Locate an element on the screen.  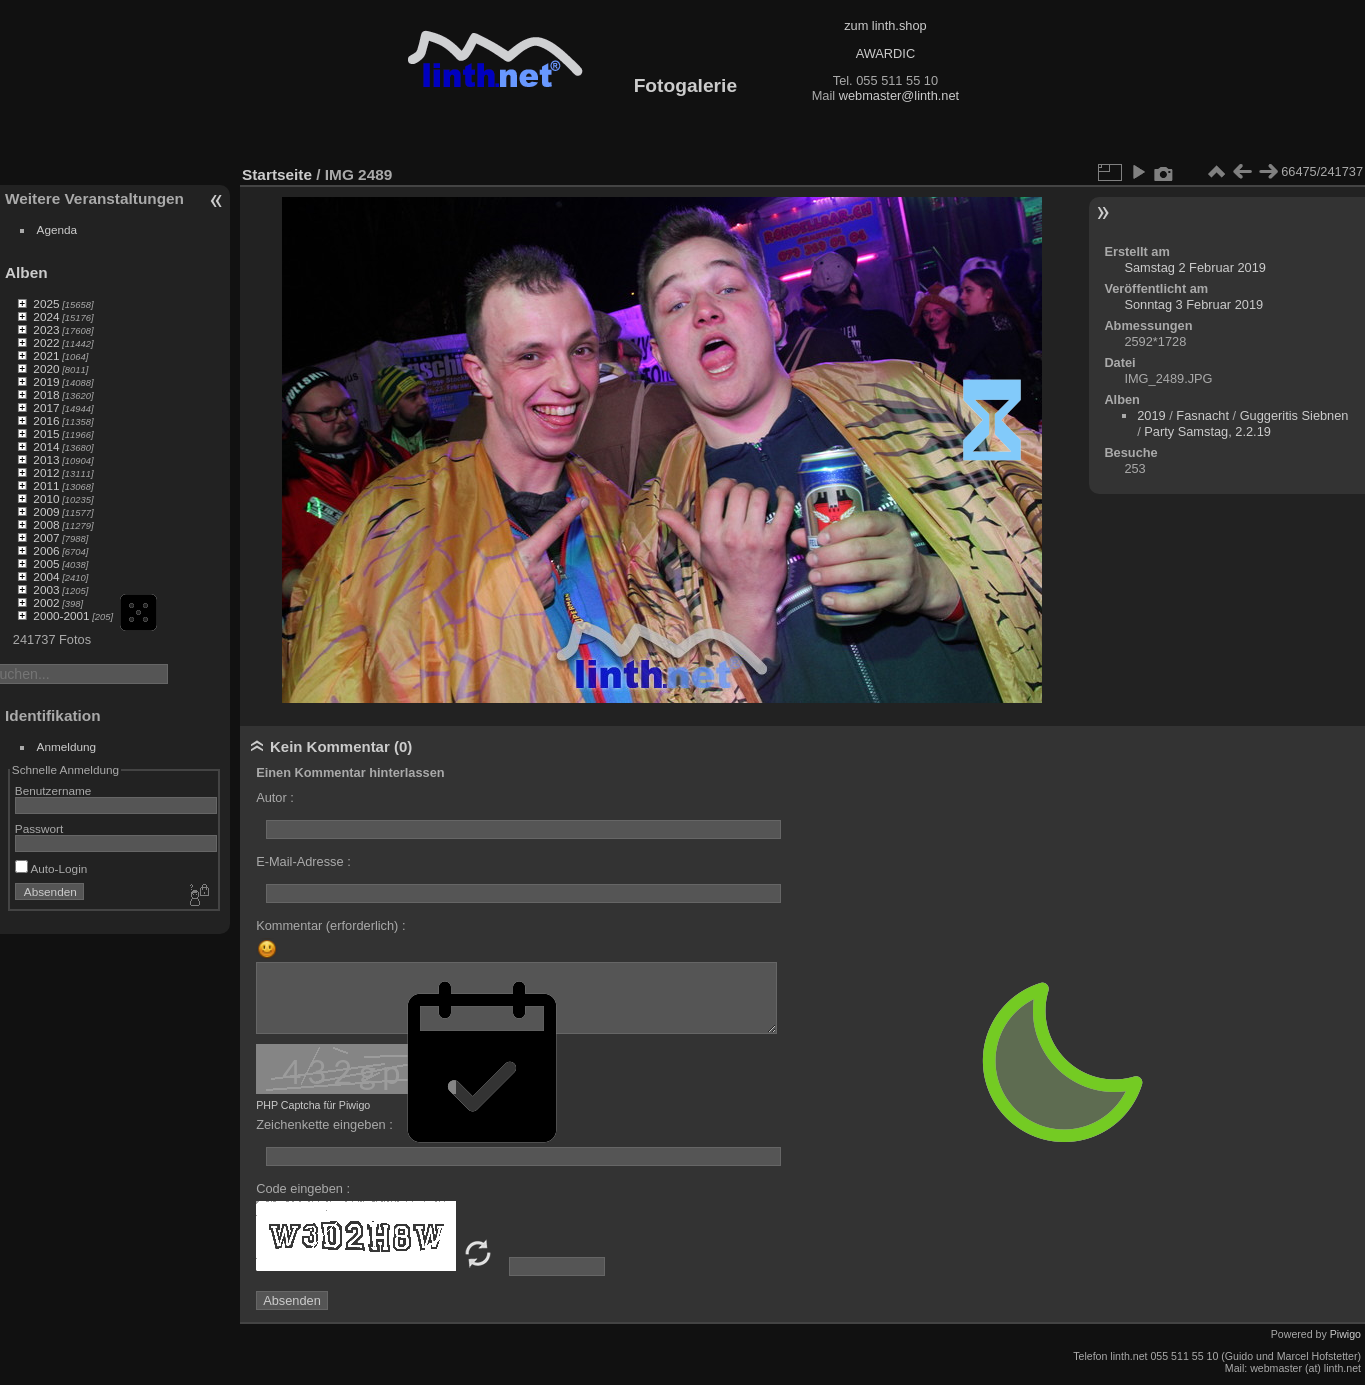
indicates a process is in progress or loading is located at coordinates (992, 420).